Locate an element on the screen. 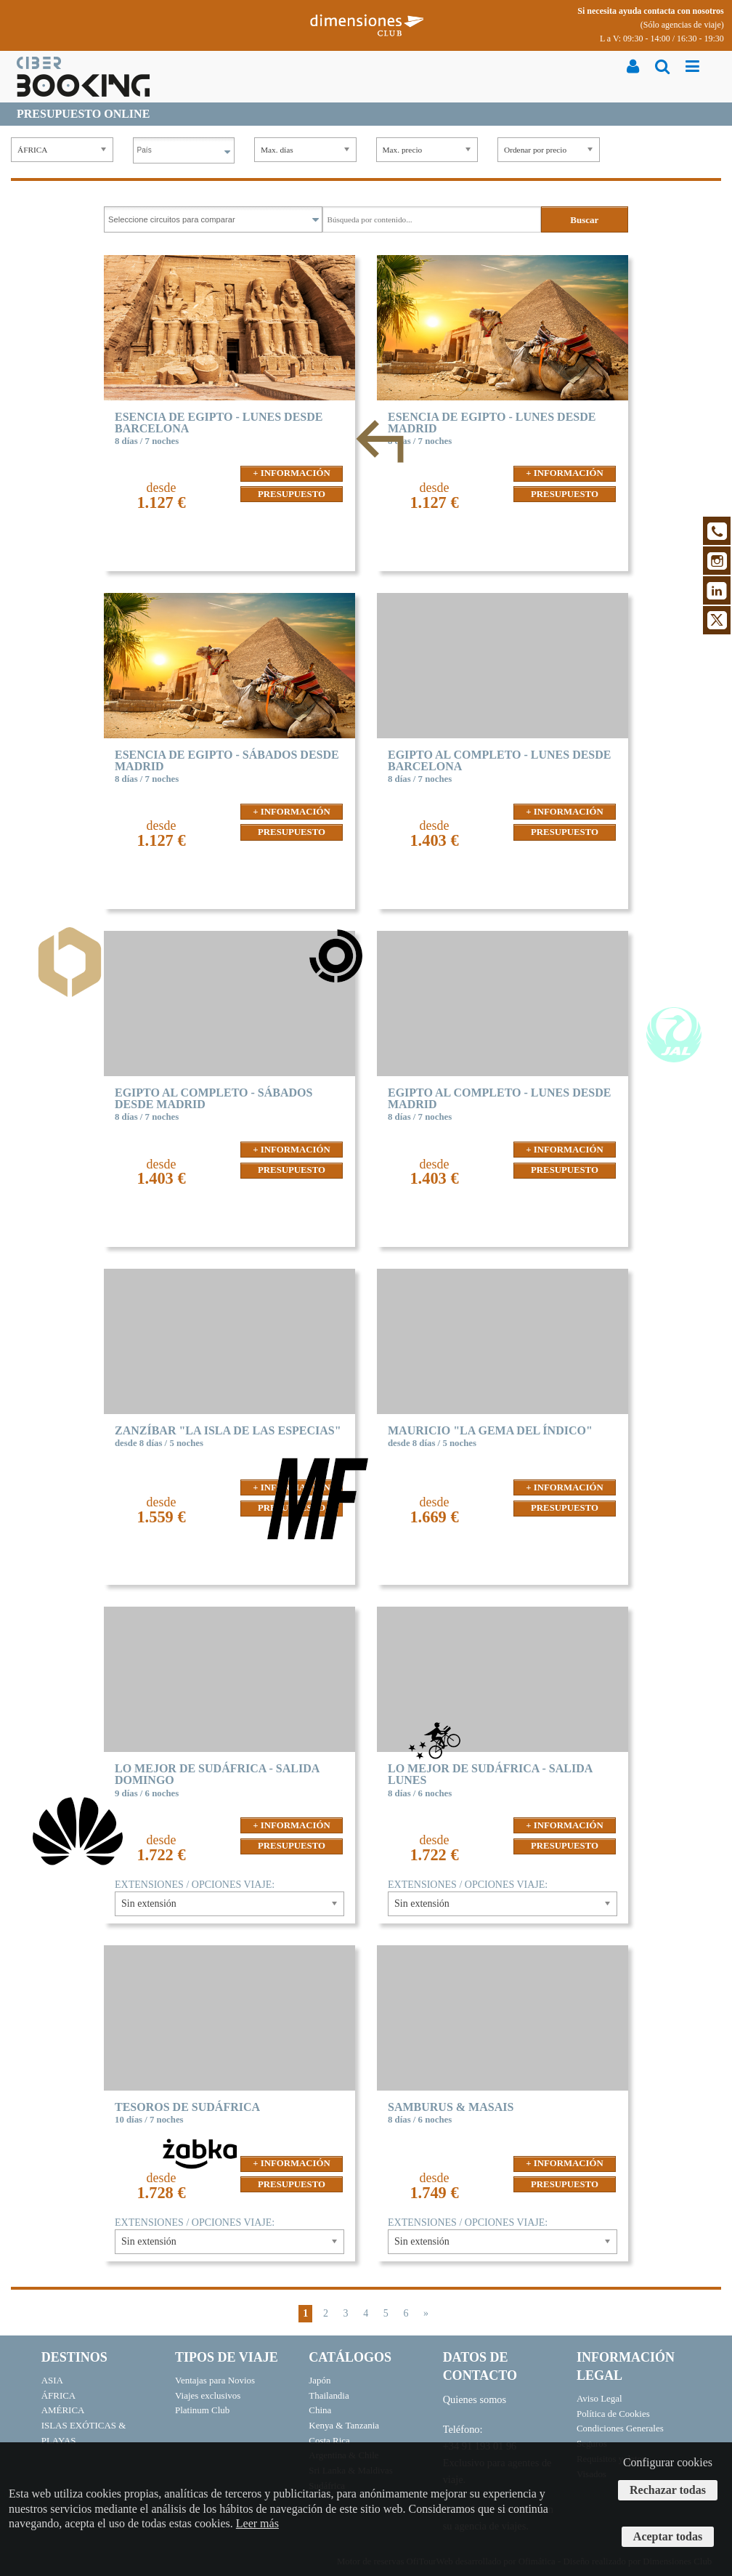  reply to a message is located at coordinates (383, 442).